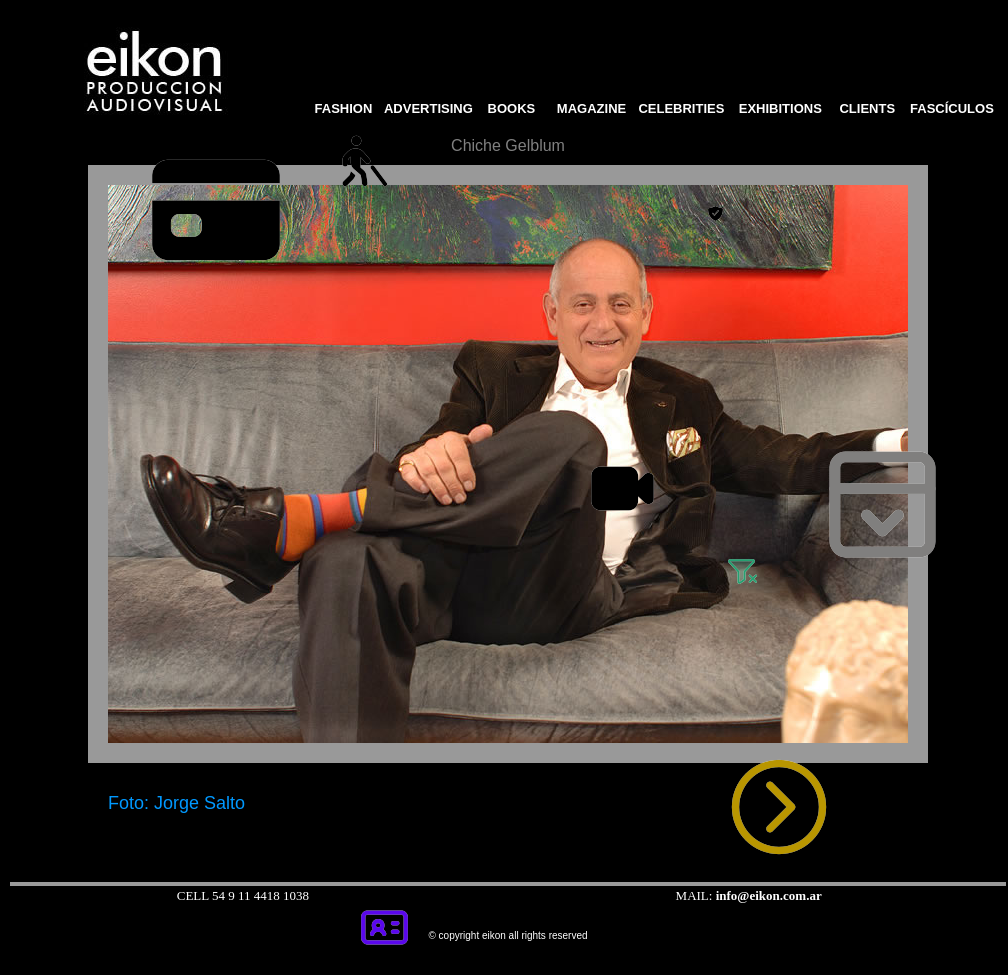 The image size is (1008, 975). What do you see at coordinates (622, 488) in the screenshot?
I see `start a video call` at bounding box center [622, 488].